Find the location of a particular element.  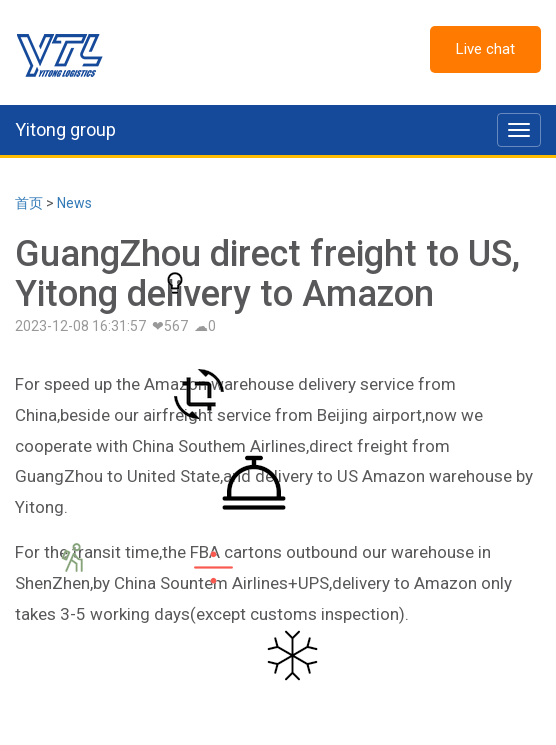

access tips or suggestions is located at coordinates (175, 283).